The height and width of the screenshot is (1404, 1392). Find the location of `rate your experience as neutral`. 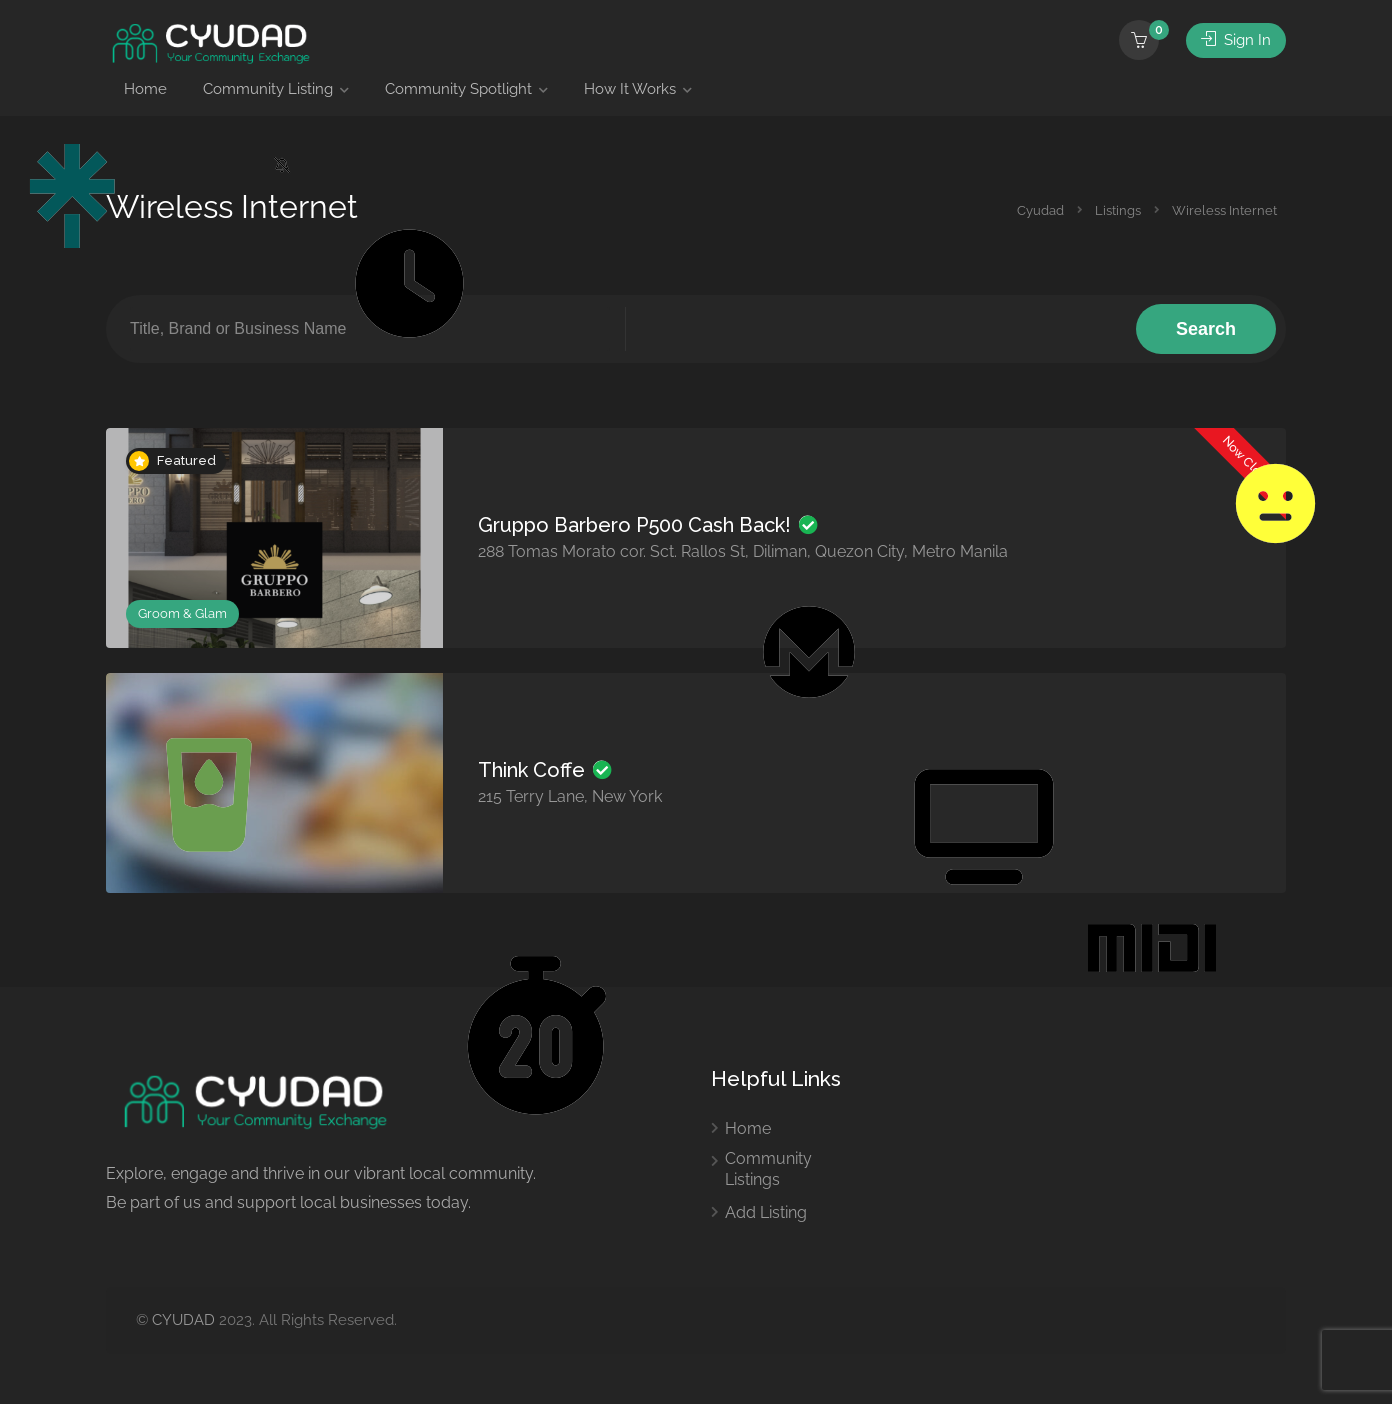

rate your experience as neutral is located at coordinates (1275, 503).